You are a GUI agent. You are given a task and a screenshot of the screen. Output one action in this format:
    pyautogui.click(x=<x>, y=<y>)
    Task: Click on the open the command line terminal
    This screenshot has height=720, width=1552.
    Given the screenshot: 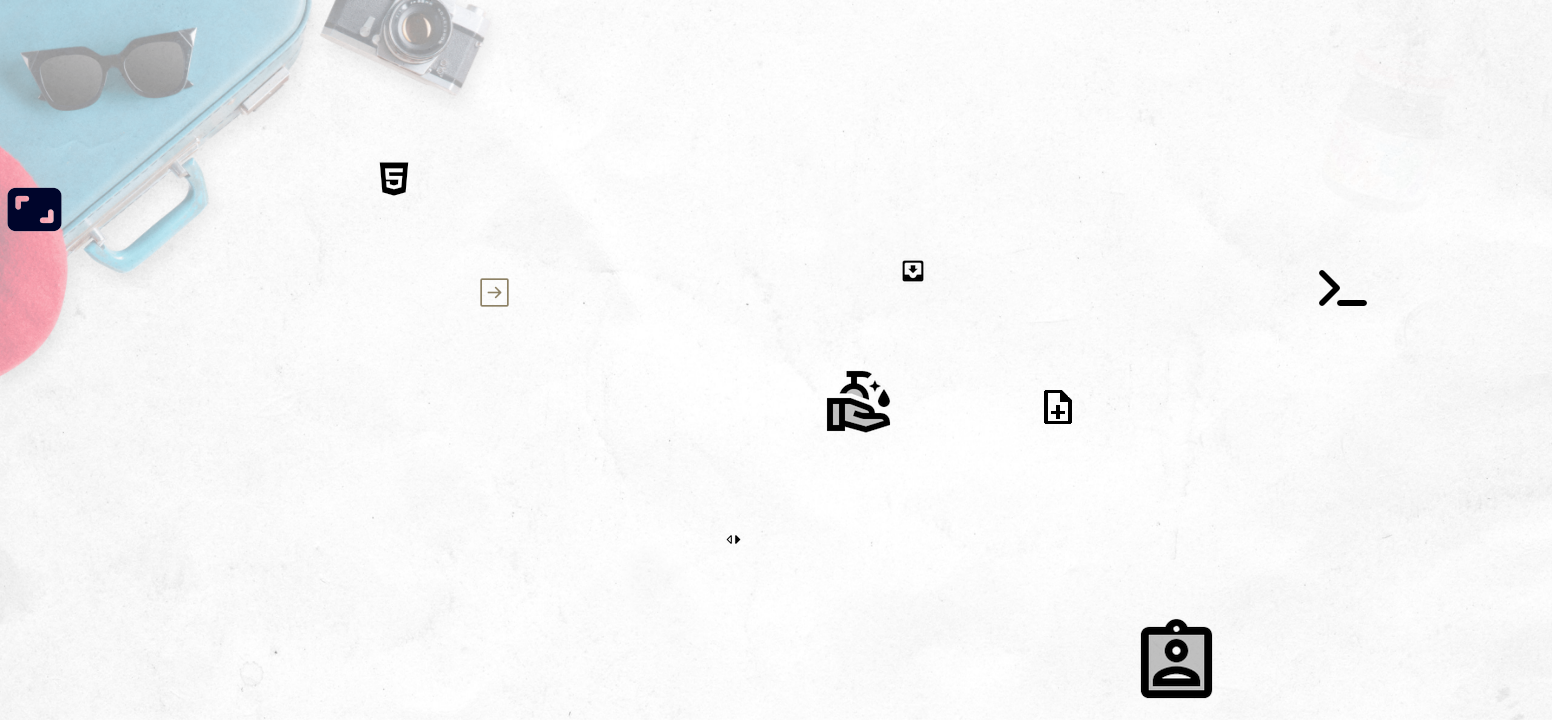 What is the action you would take?
    pyautogui.click(x=1343, y=288)
    